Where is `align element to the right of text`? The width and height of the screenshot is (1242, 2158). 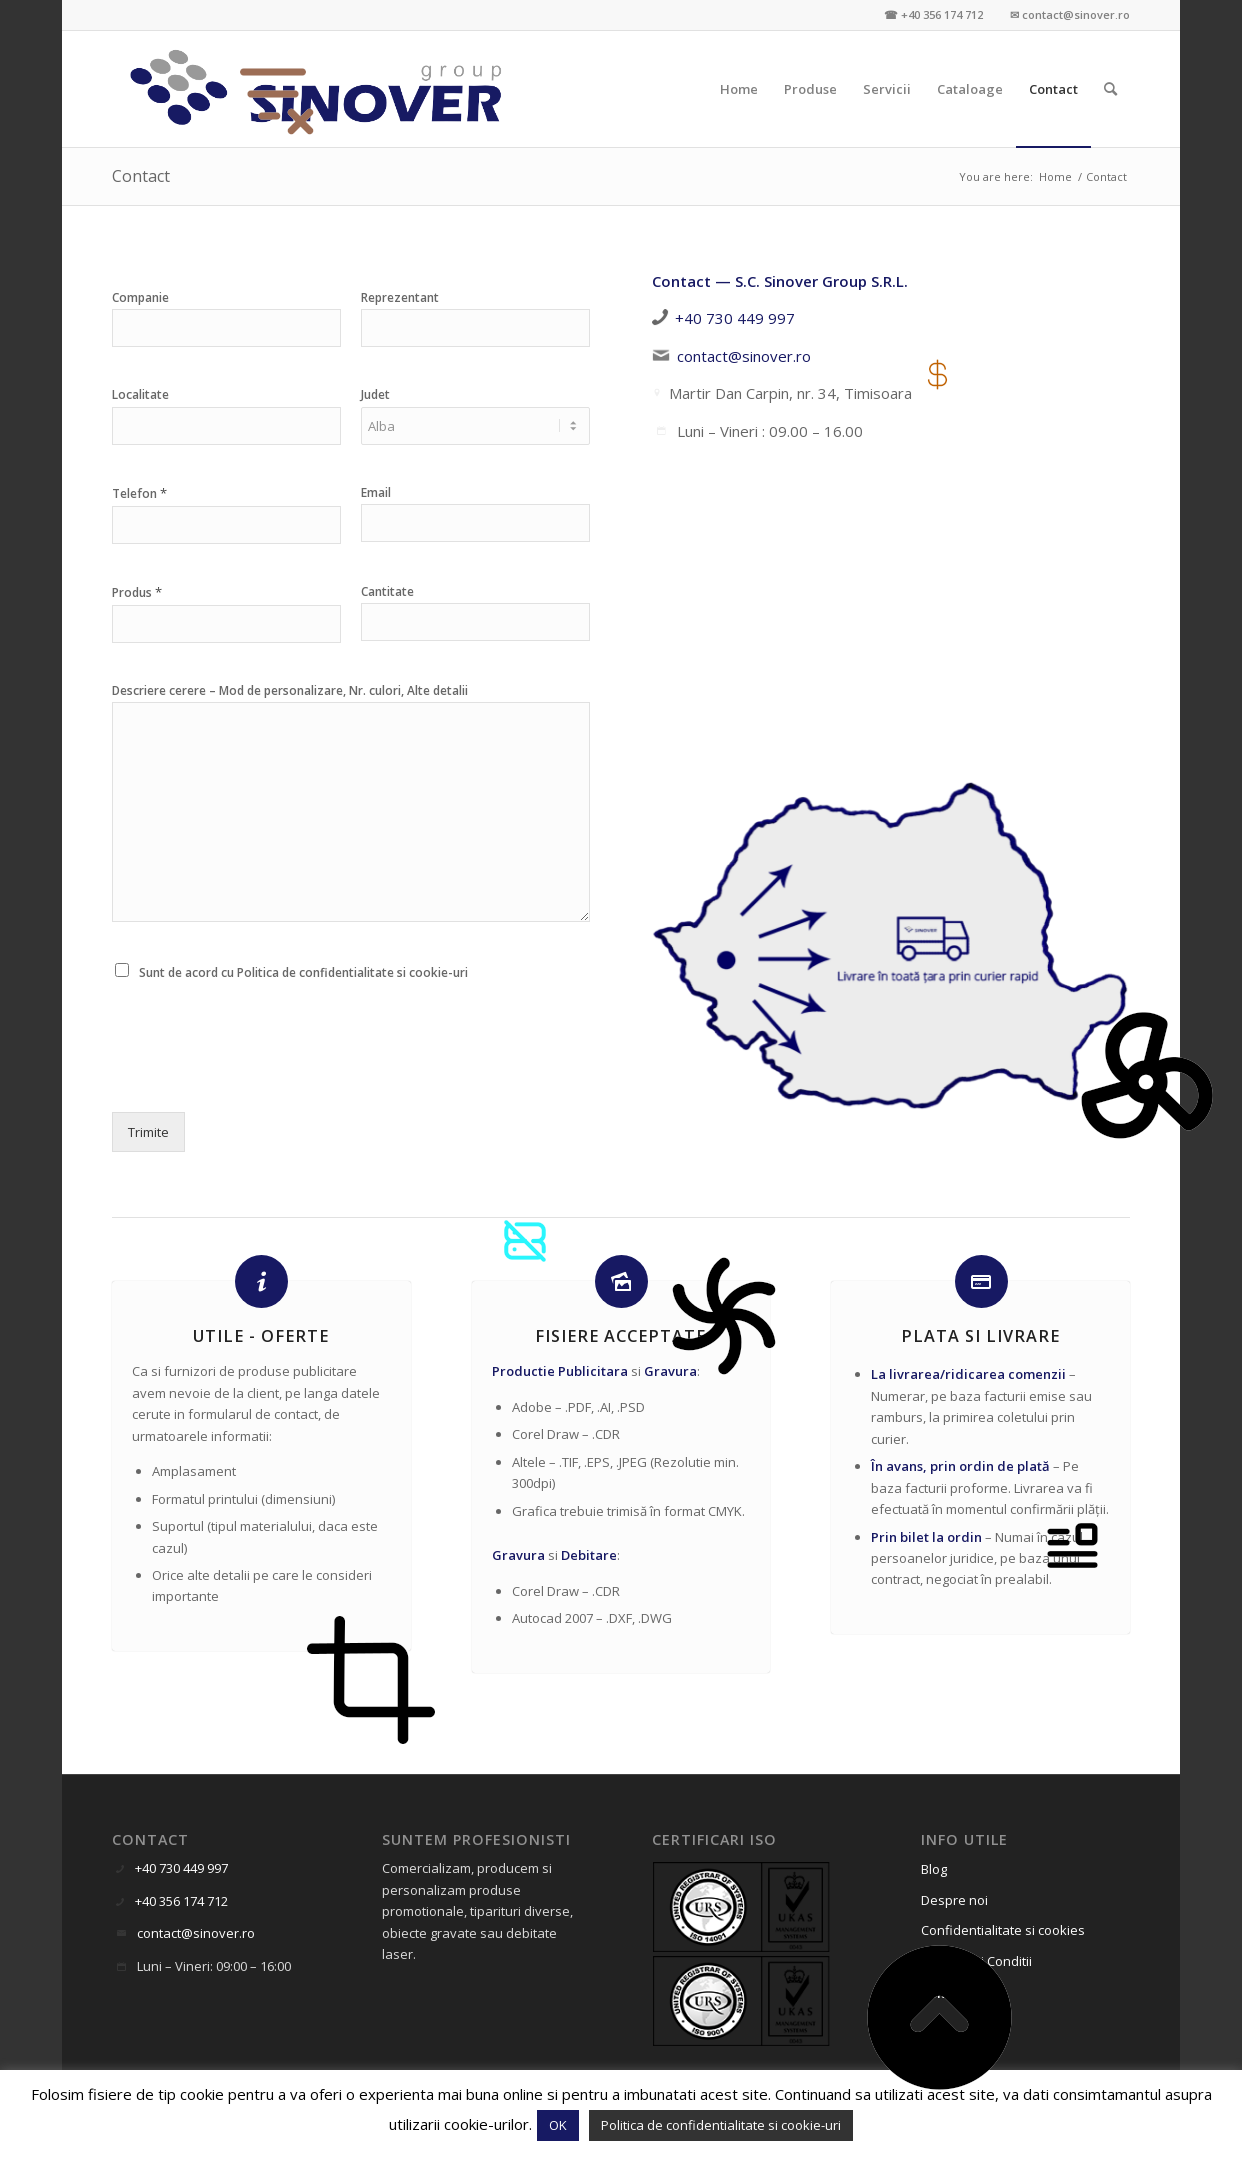
align element to the right of text is located at coordinates (1072, 1545).